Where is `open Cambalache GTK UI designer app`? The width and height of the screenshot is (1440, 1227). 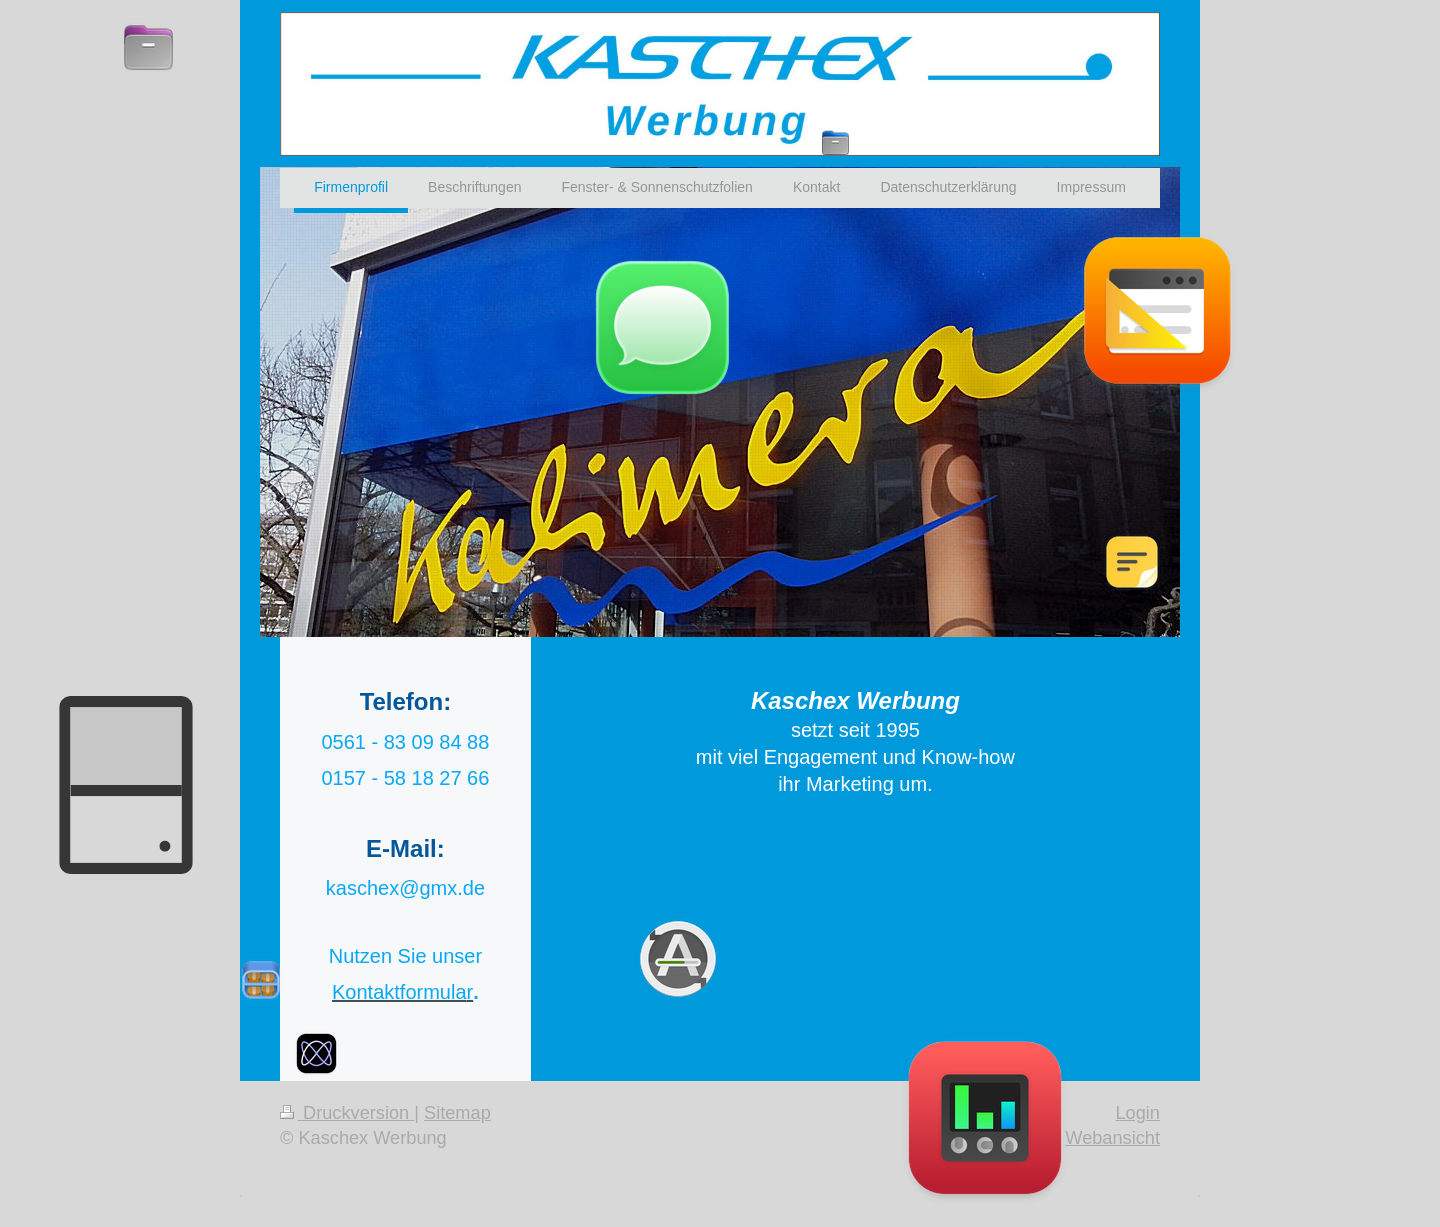 open Cambalache GTK UI designer app is located at coordinates (1157, 310).